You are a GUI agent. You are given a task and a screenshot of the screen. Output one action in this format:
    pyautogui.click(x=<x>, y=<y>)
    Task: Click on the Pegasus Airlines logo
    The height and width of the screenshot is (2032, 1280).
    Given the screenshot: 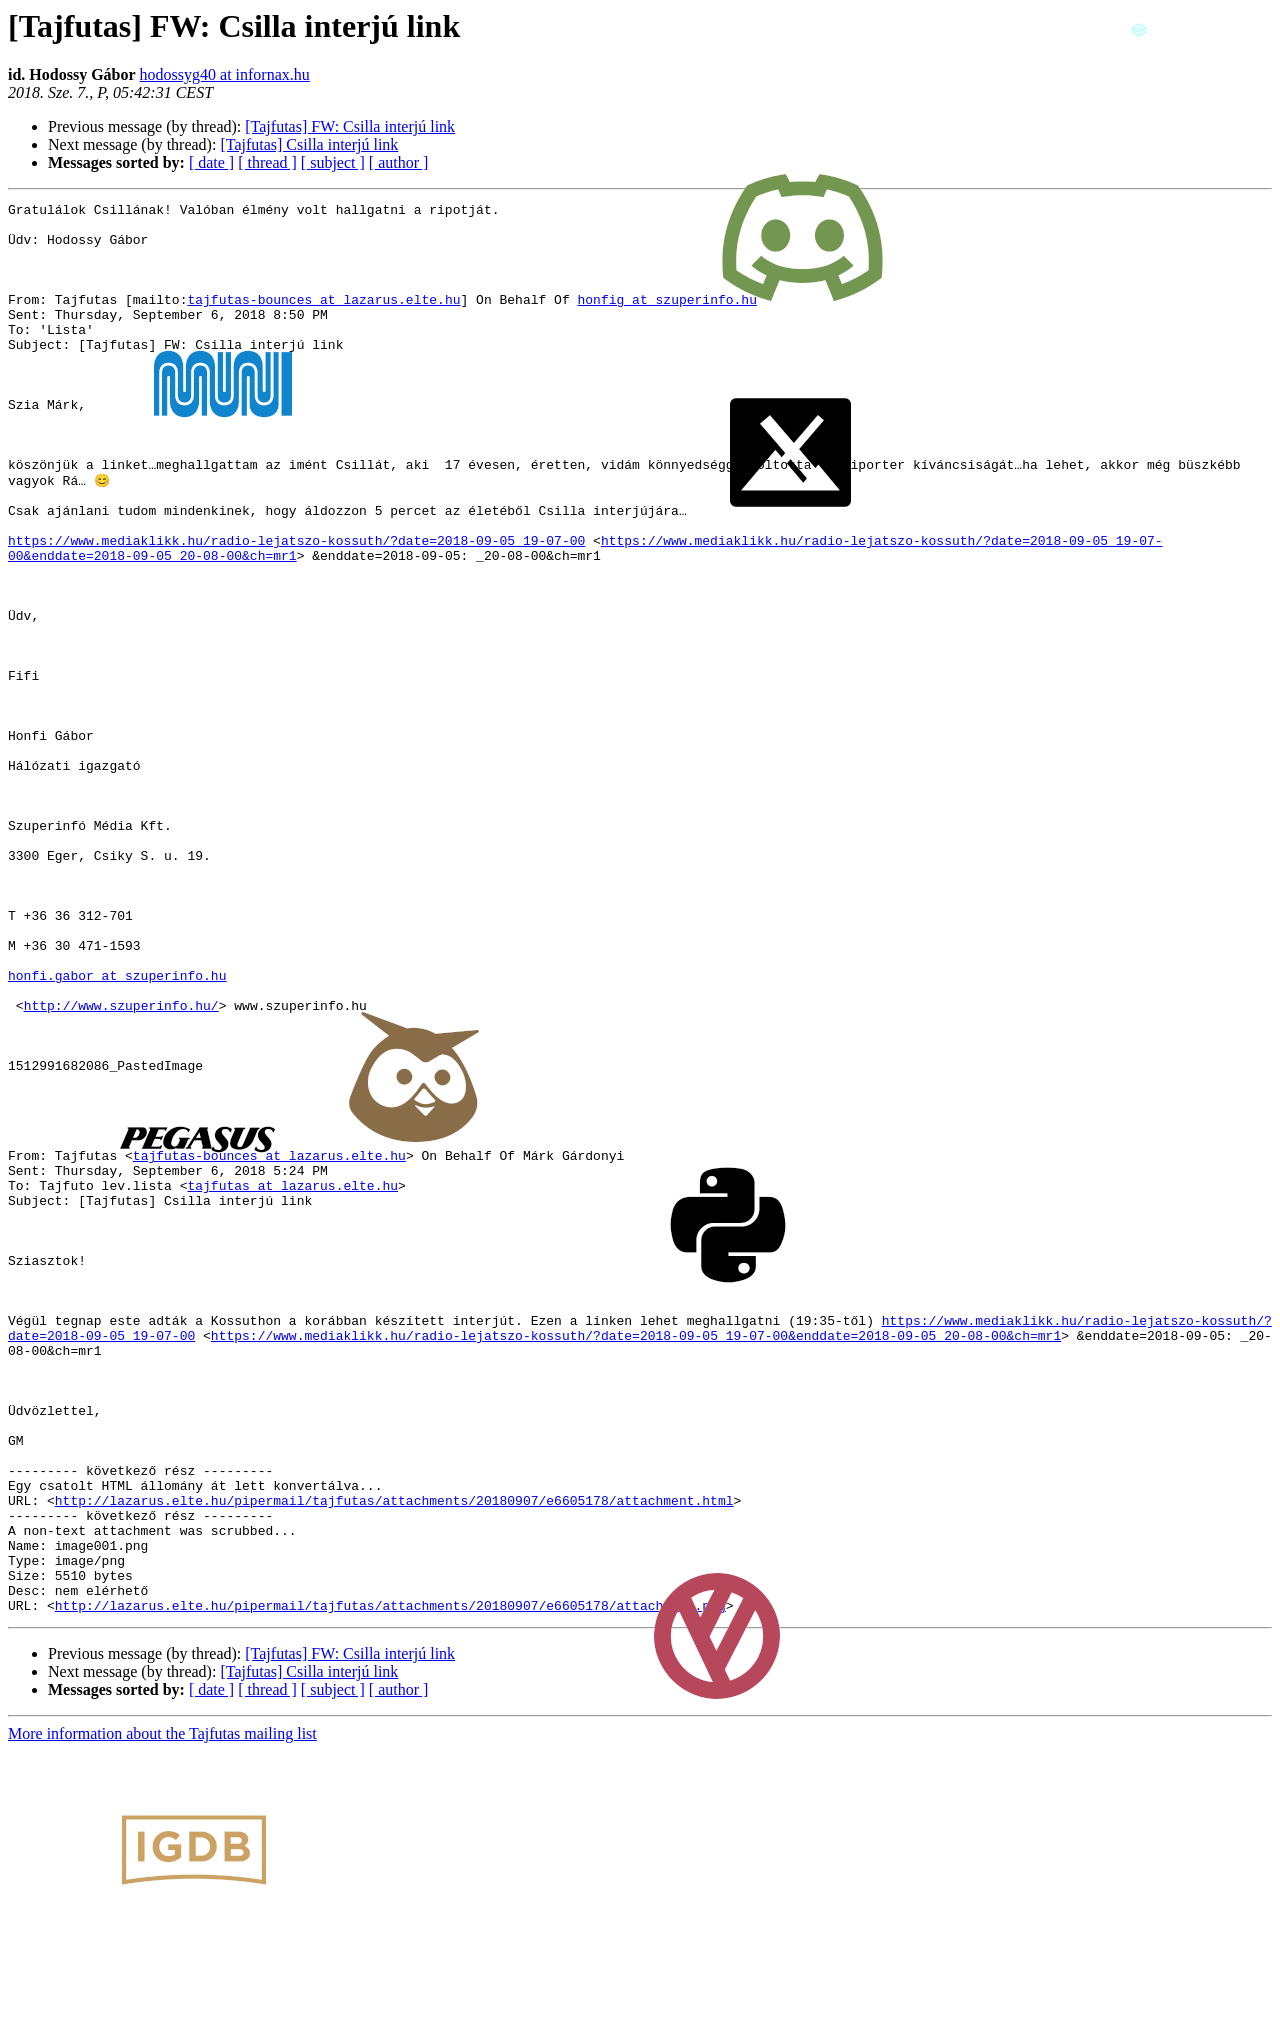 What is the action you would take?
    pyautogui.click(x=197, y=1139)
    